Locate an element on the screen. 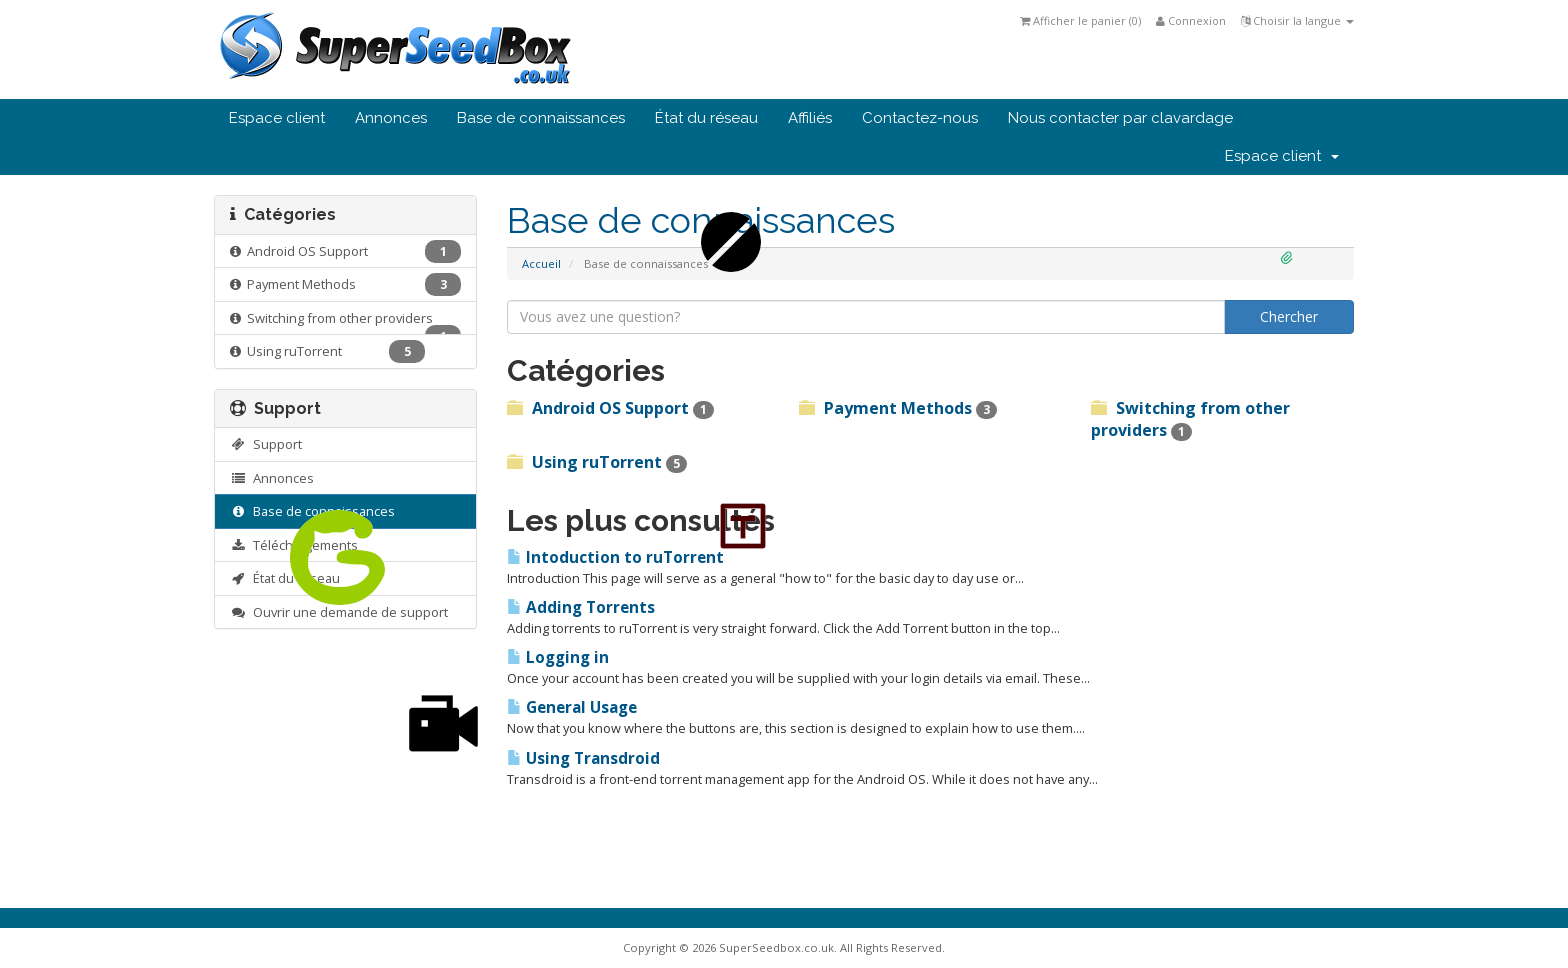 The width and height of the screenshot is (1568, 968). start recording video is located at coordinates (443, 726).